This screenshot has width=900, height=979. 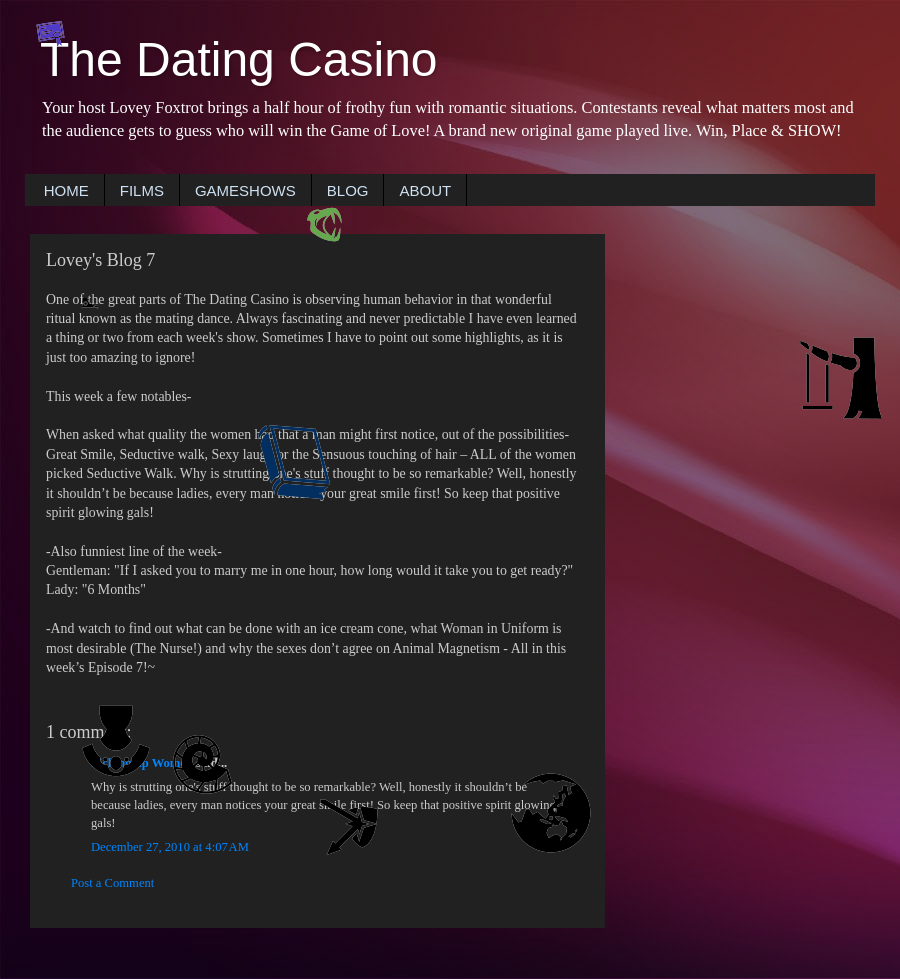 What do you see at coordinates (294, 462) in the screenshot?
I see `access your library or reading list` at bounding box center [294, 462].